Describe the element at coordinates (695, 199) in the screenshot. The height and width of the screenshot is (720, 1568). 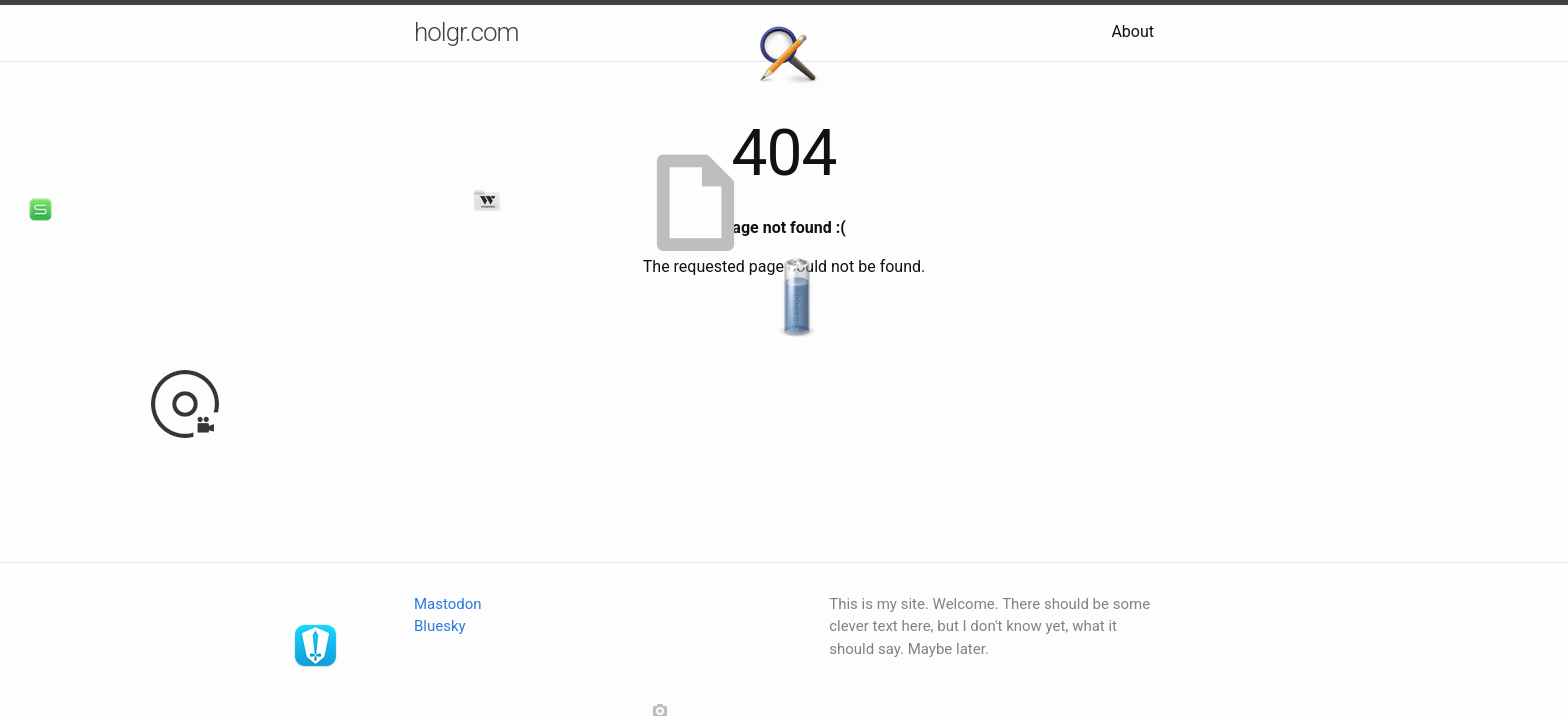
I see `open the documents folder` at that location.